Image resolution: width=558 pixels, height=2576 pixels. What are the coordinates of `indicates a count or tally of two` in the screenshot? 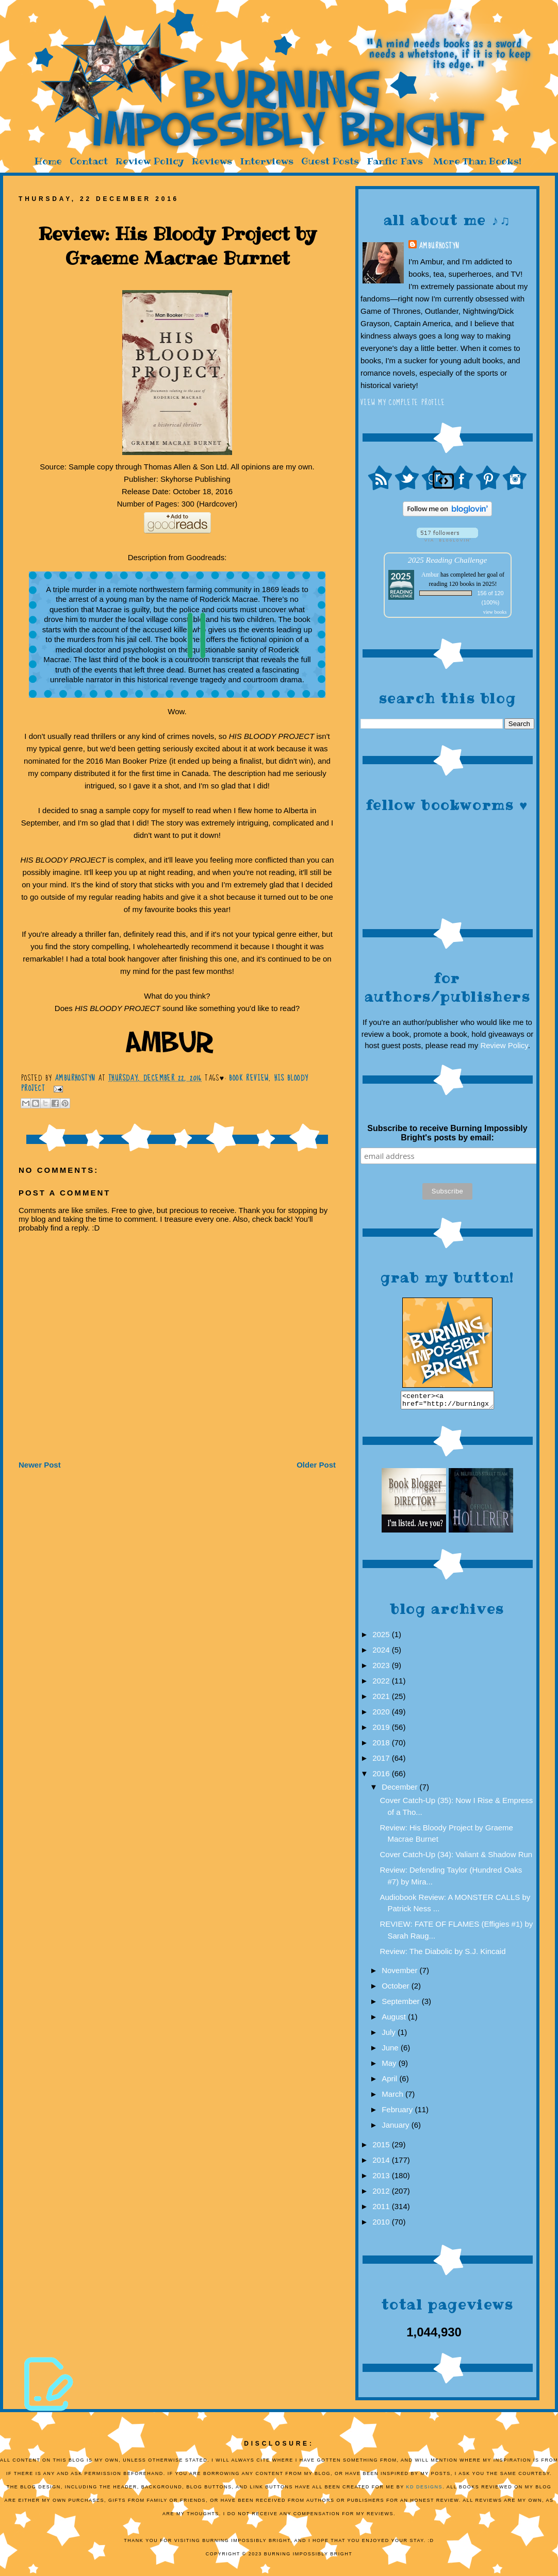 It's located at (210, 635).